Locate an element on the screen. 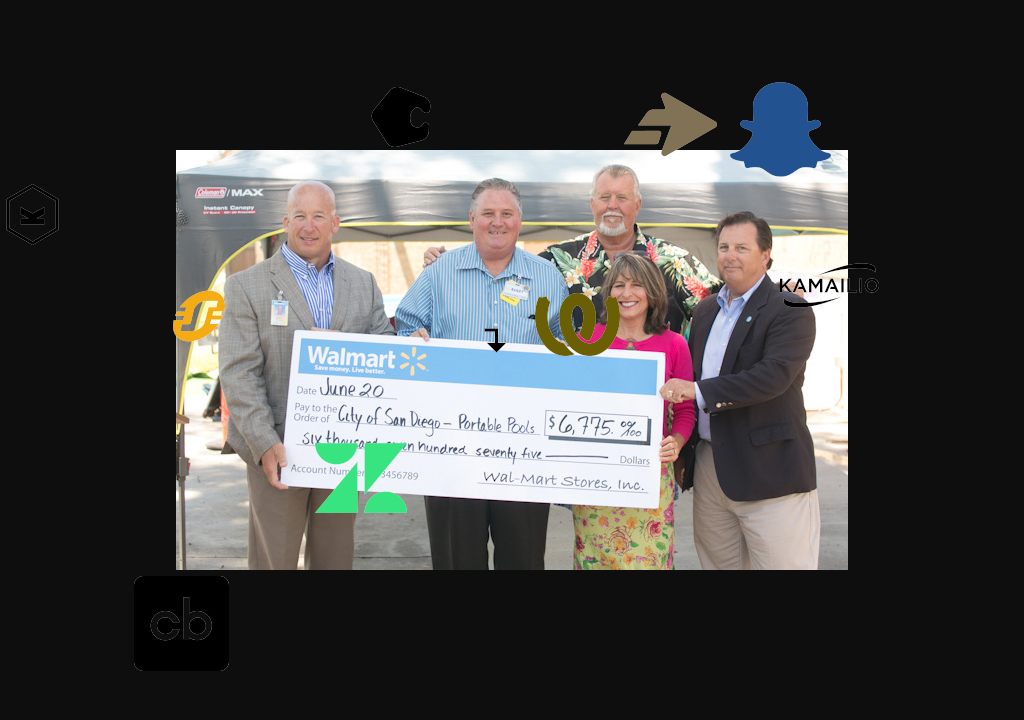 The height and width of the screenshot is (720, 1024). open Snapchat app is located at coordinates (780, 129).